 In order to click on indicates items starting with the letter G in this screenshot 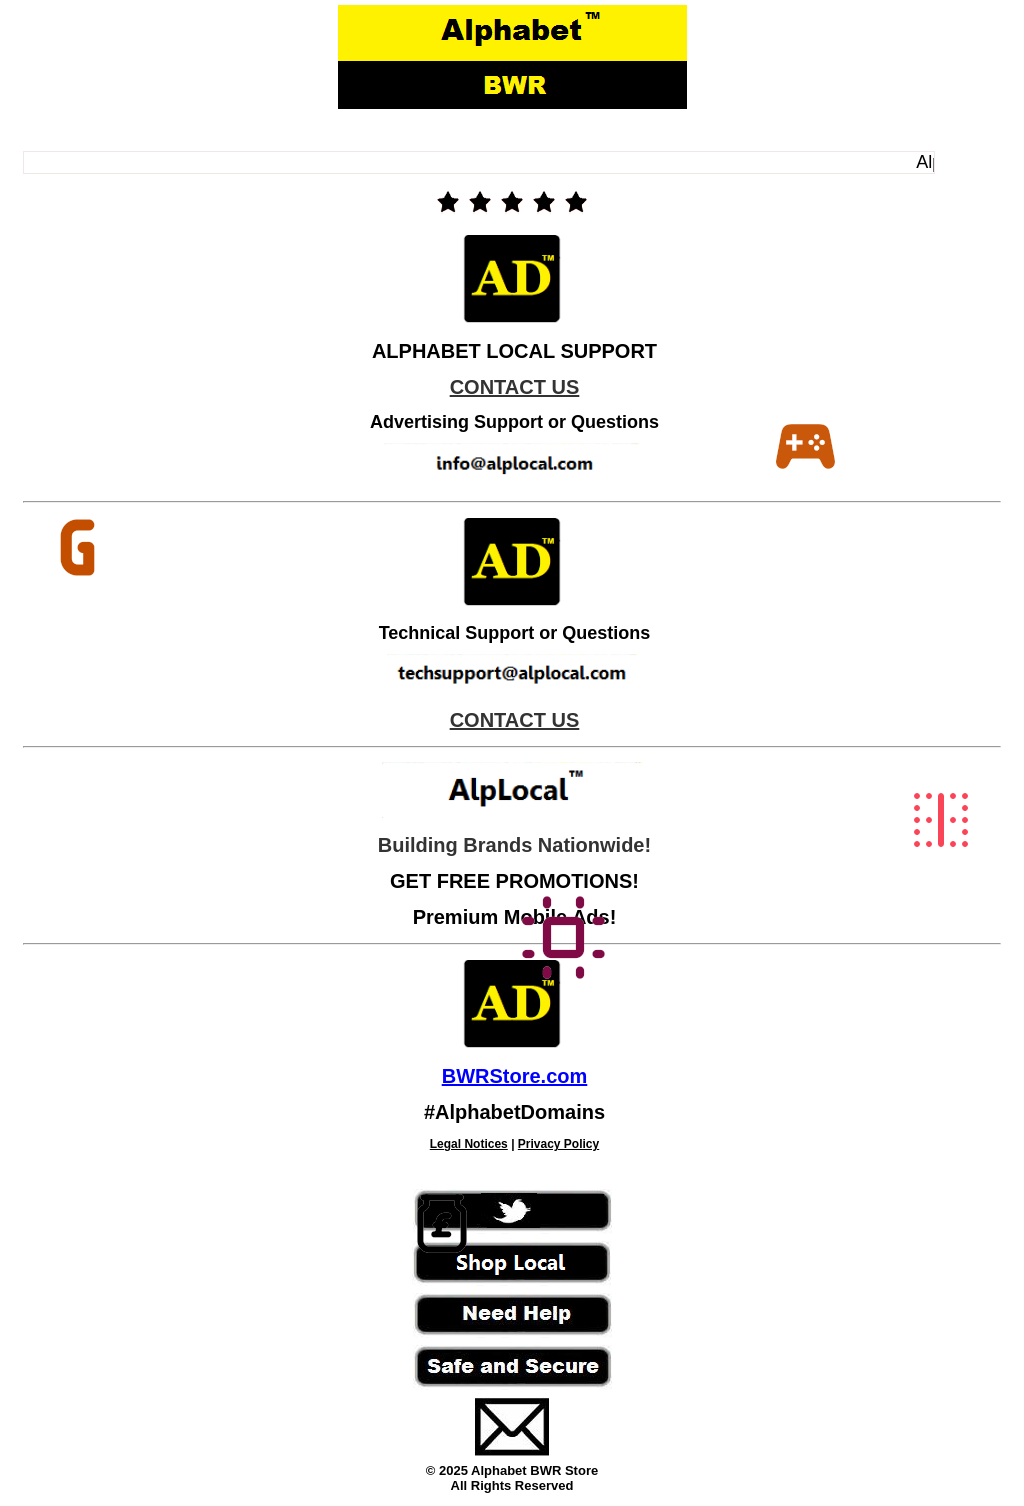, I will do `click(77, 547)`.